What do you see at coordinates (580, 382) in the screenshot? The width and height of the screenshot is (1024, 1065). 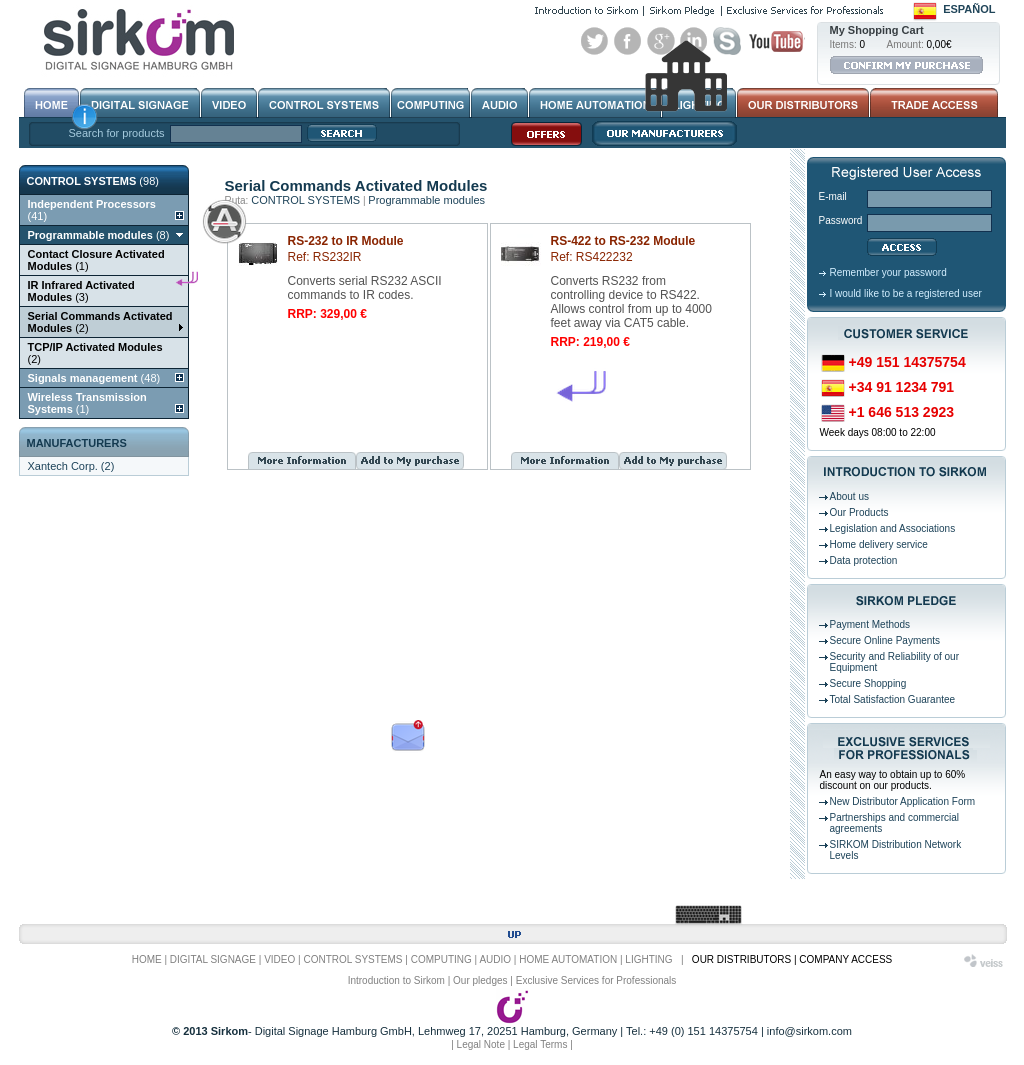 I see `reply to all recipients of an email` at bounding box center [580, 382].